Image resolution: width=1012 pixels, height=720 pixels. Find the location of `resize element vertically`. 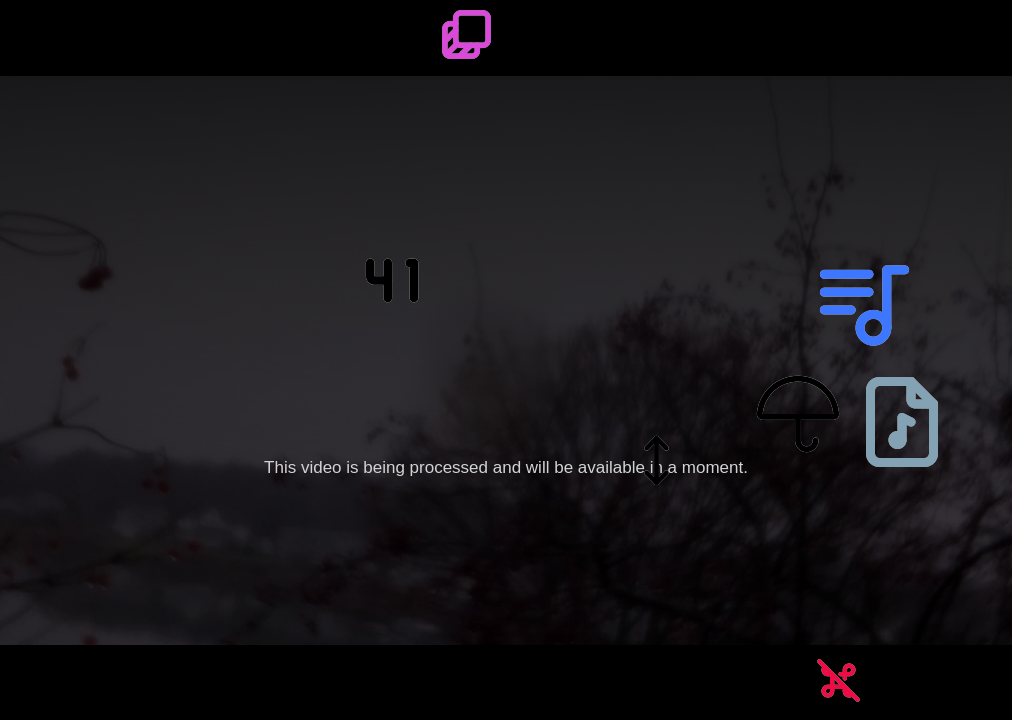

resize element vertically is located at coordinates (656, 460).